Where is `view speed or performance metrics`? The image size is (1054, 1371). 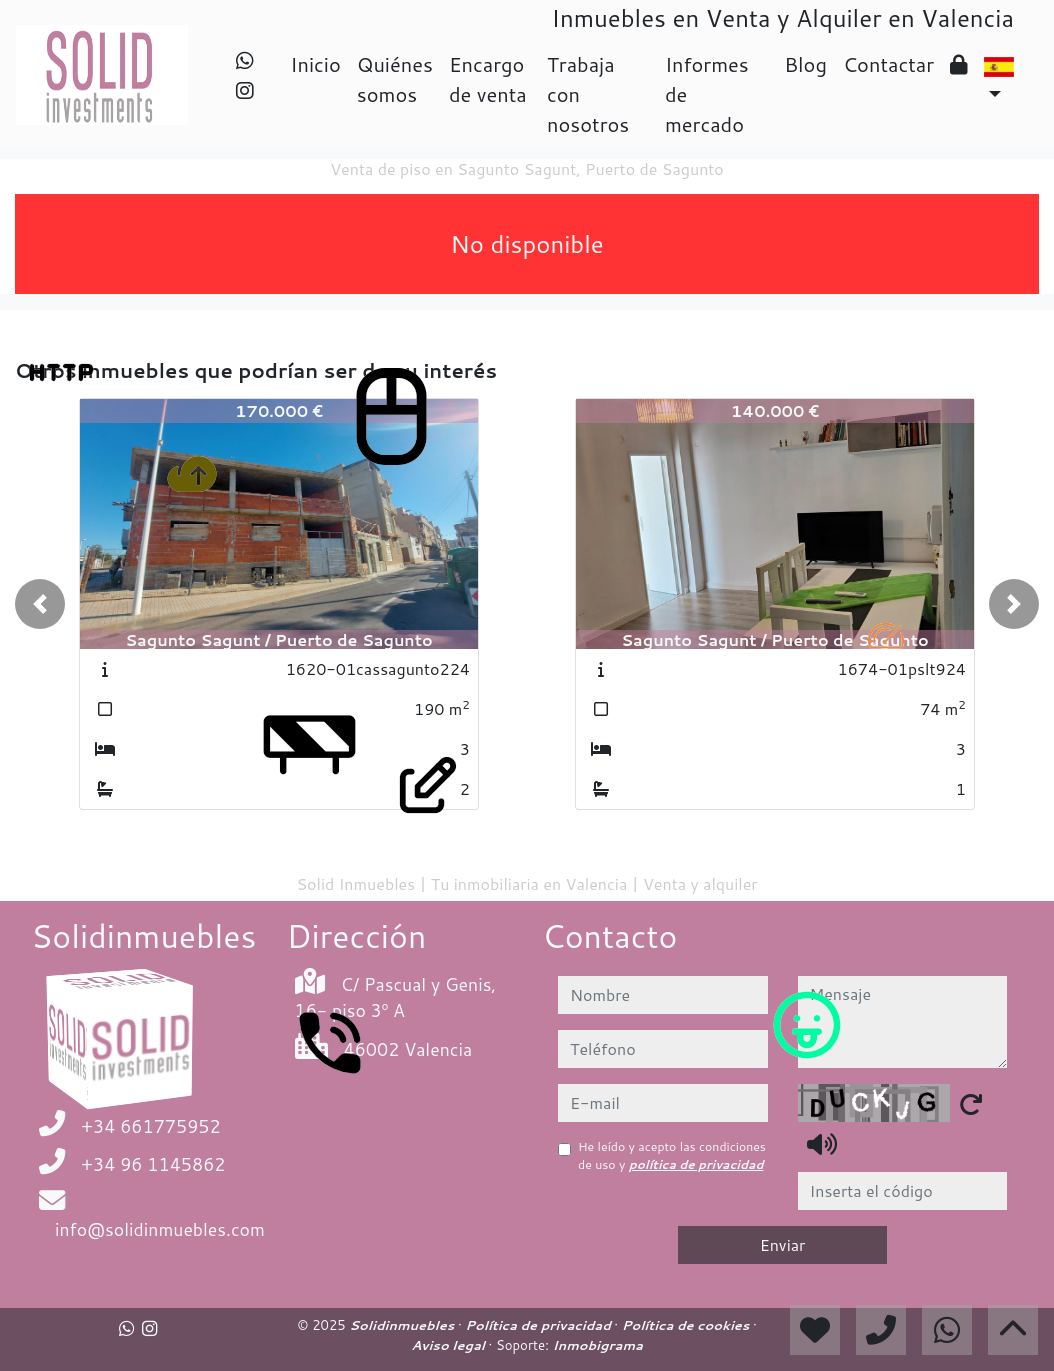 view speed or performance metrics is located at coordinates (886, 637).